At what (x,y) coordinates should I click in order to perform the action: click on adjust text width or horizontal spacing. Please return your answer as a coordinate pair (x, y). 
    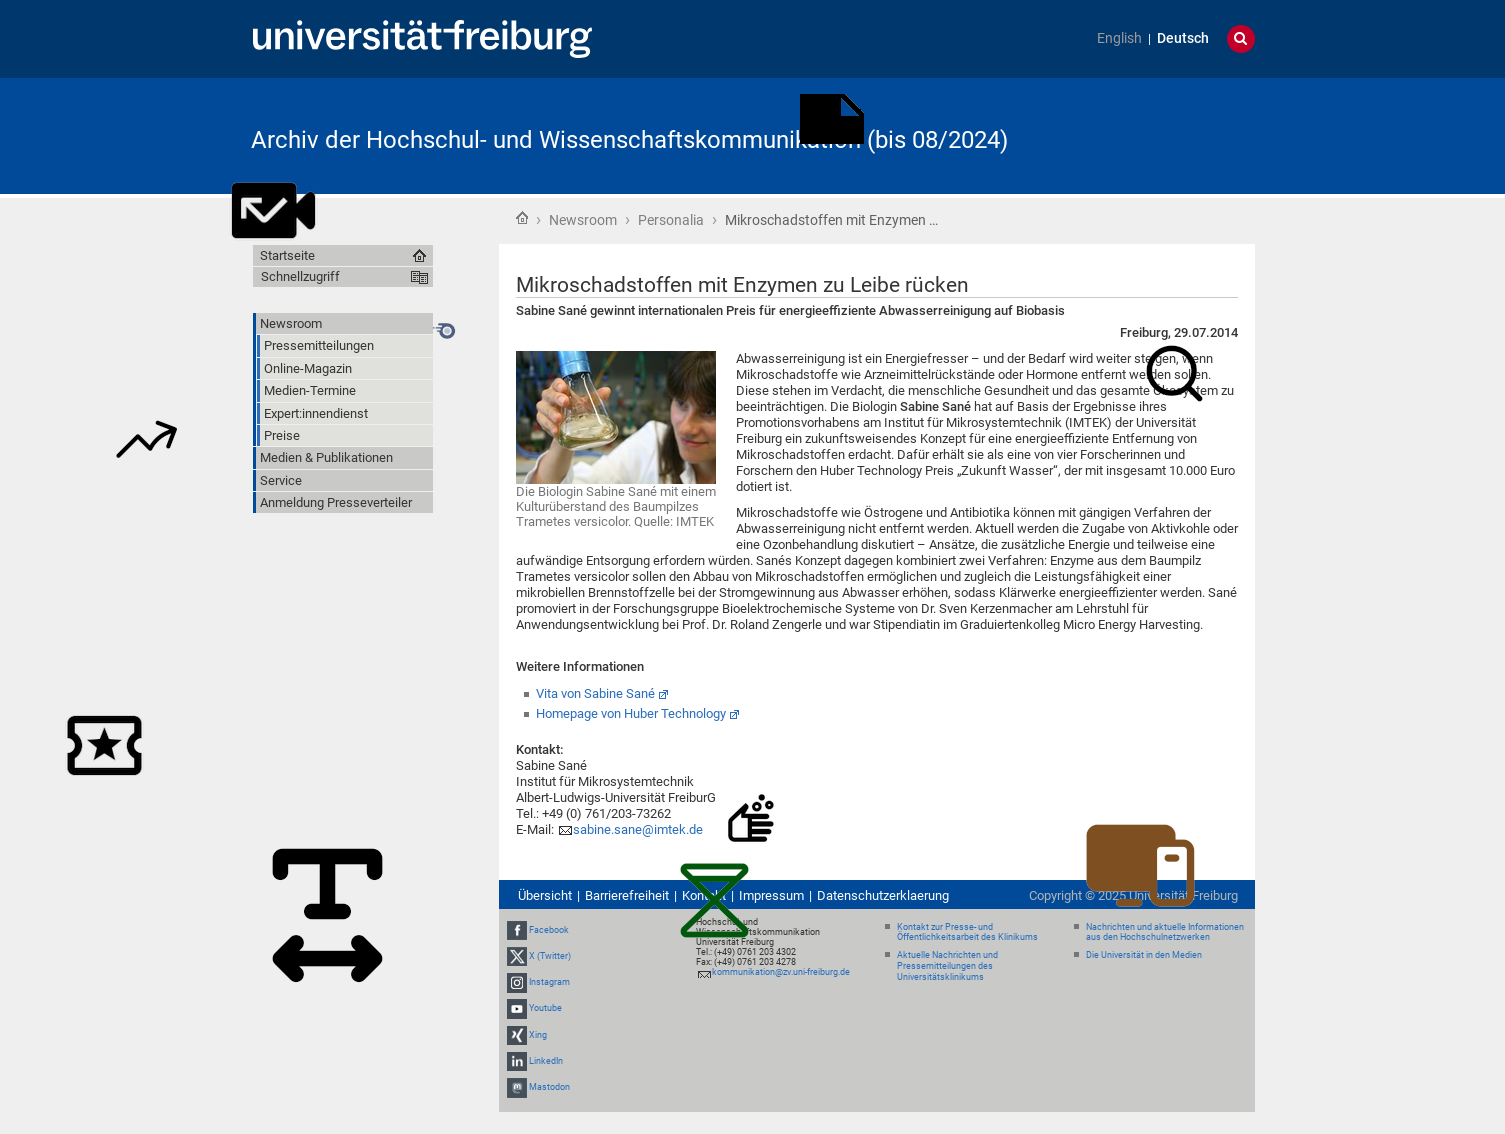
    Looking at the image, I should click on (327, 911).